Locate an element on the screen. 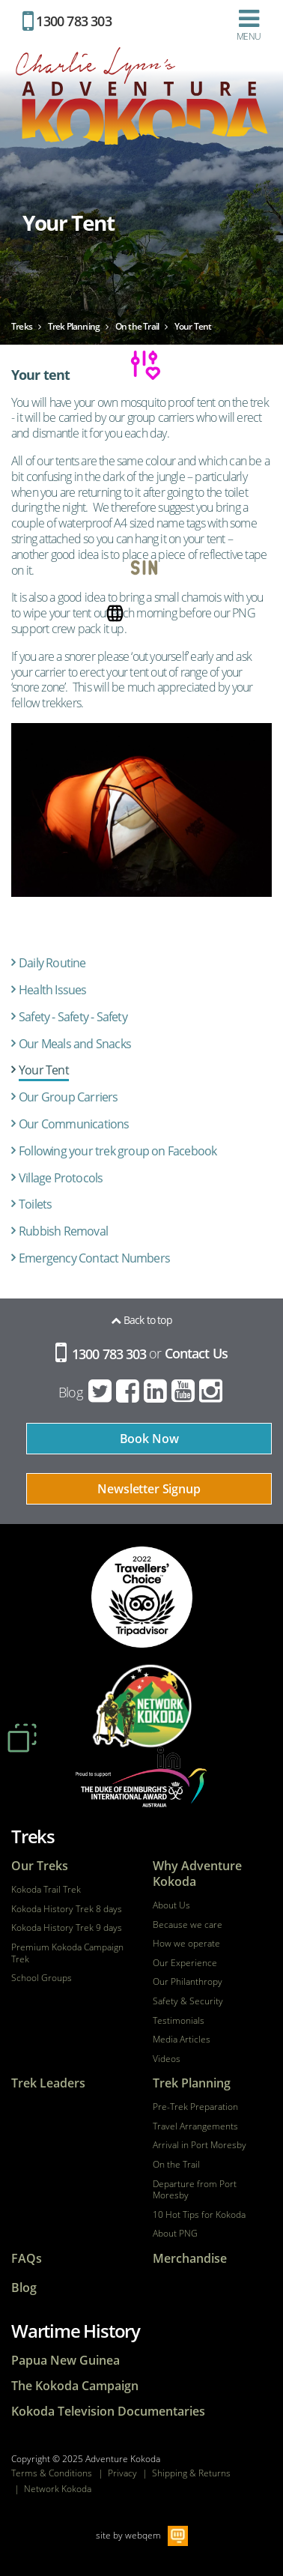  connect to LinkedIn is located at coordinates (168, 1758).